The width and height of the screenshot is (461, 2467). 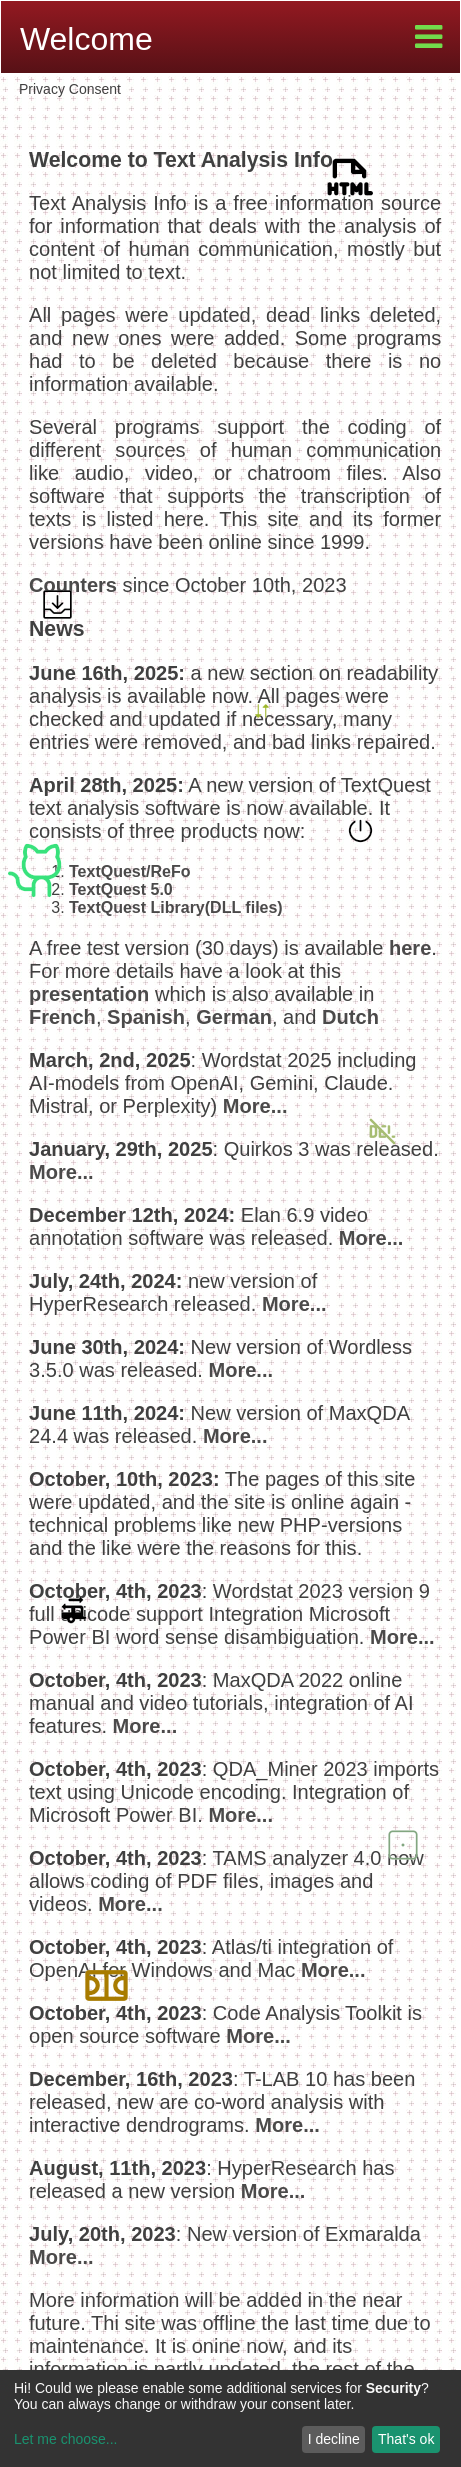 What do you see at coordinates (403, 1845) in the screenshot?
I see `indicates a roll result of one on a dice` at bounding box center [403, 1845].